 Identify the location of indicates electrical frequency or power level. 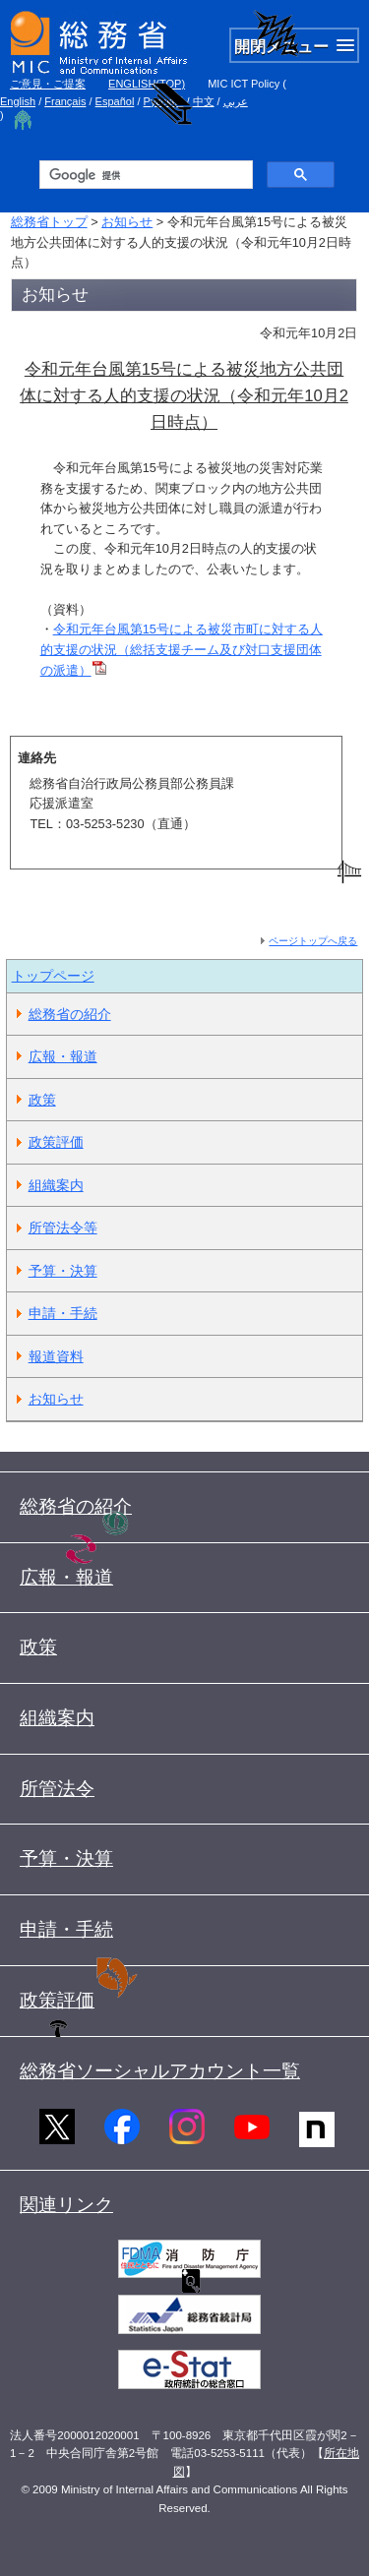
(276, 32).